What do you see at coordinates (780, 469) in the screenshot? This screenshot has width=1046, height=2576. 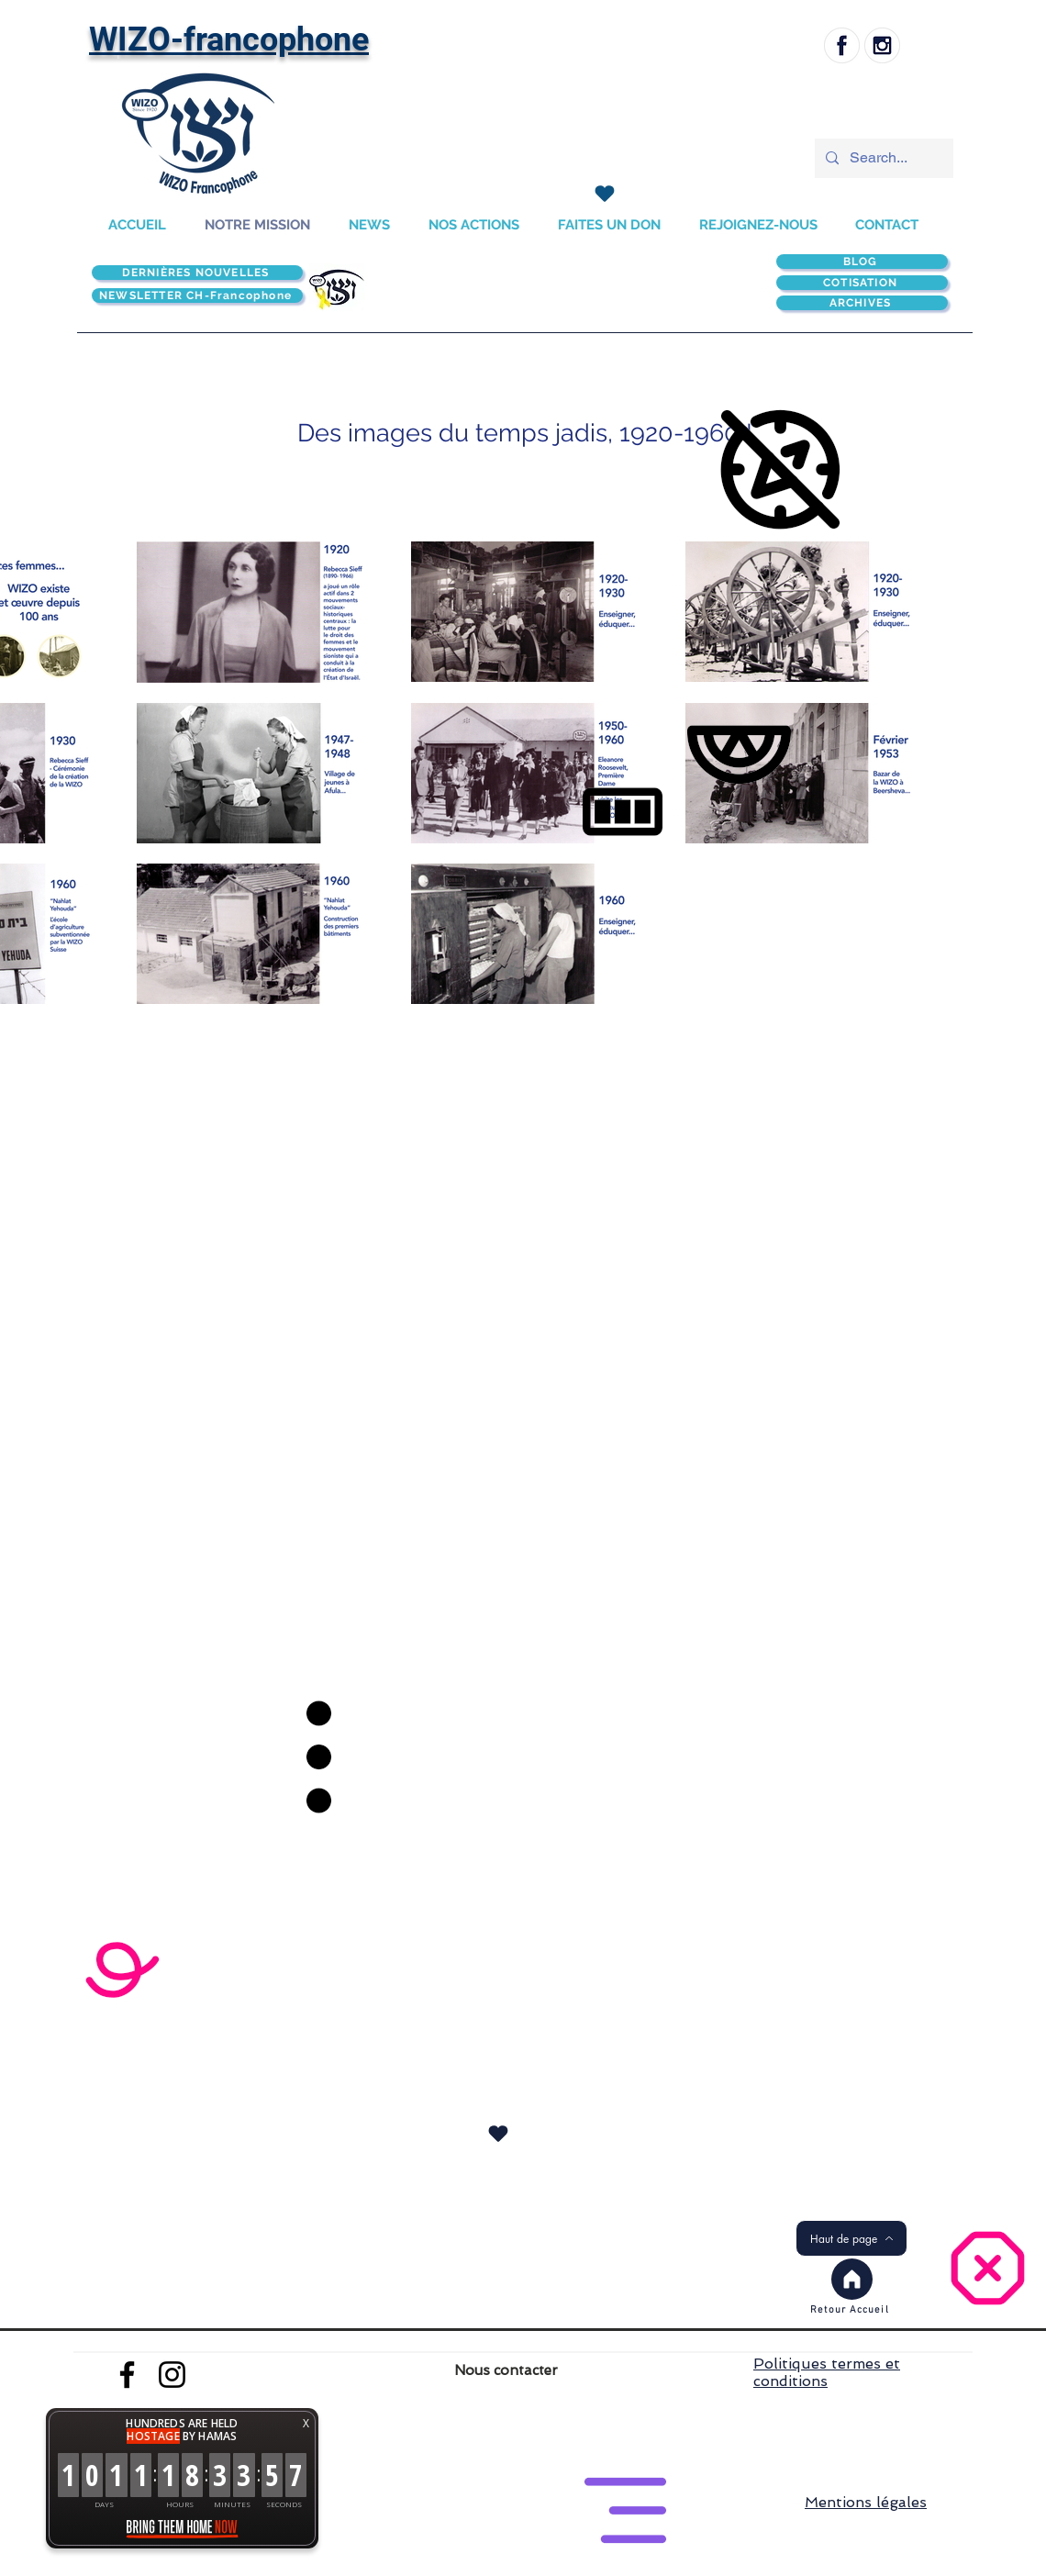 I see `compass or navigation feature disabled` at bounding box center [780, 469].